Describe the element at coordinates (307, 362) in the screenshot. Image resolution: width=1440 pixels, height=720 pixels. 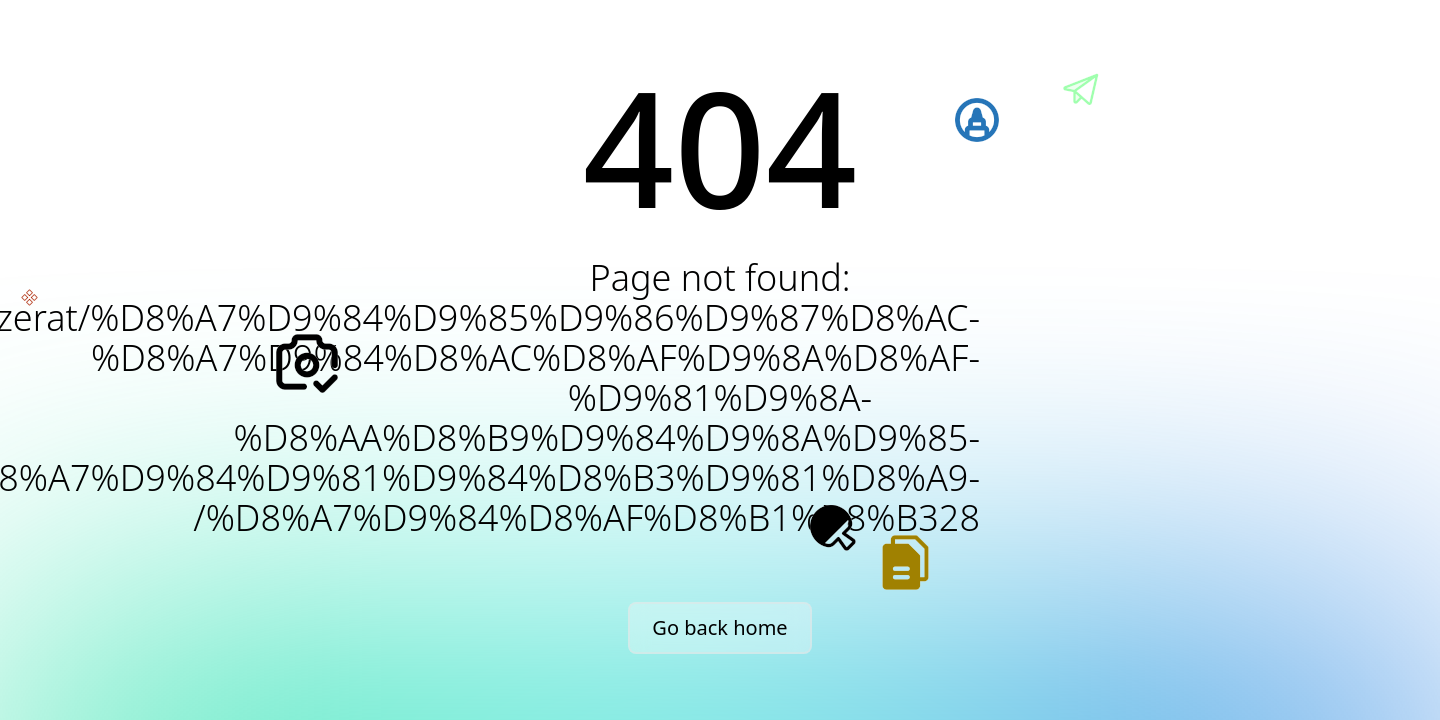
I see `photo successfully uploaded or verified` at that location.